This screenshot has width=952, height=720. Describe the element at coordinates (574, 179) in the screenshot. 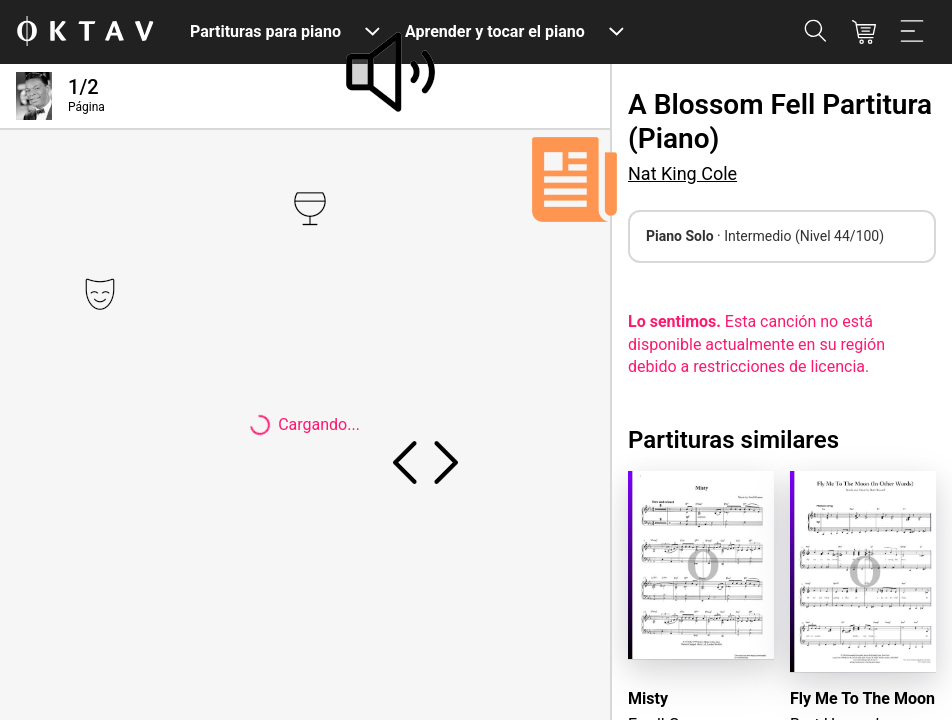

I see `view news or articles` at that location.